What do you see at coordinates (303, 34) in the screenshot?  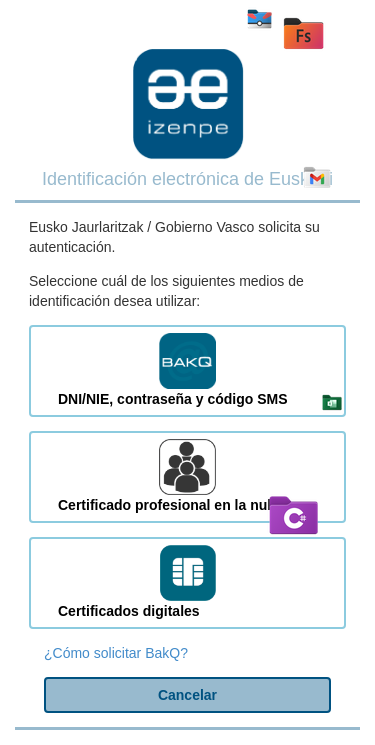 I see `open adobe fuse project folder` at bounding box center [303, 34].